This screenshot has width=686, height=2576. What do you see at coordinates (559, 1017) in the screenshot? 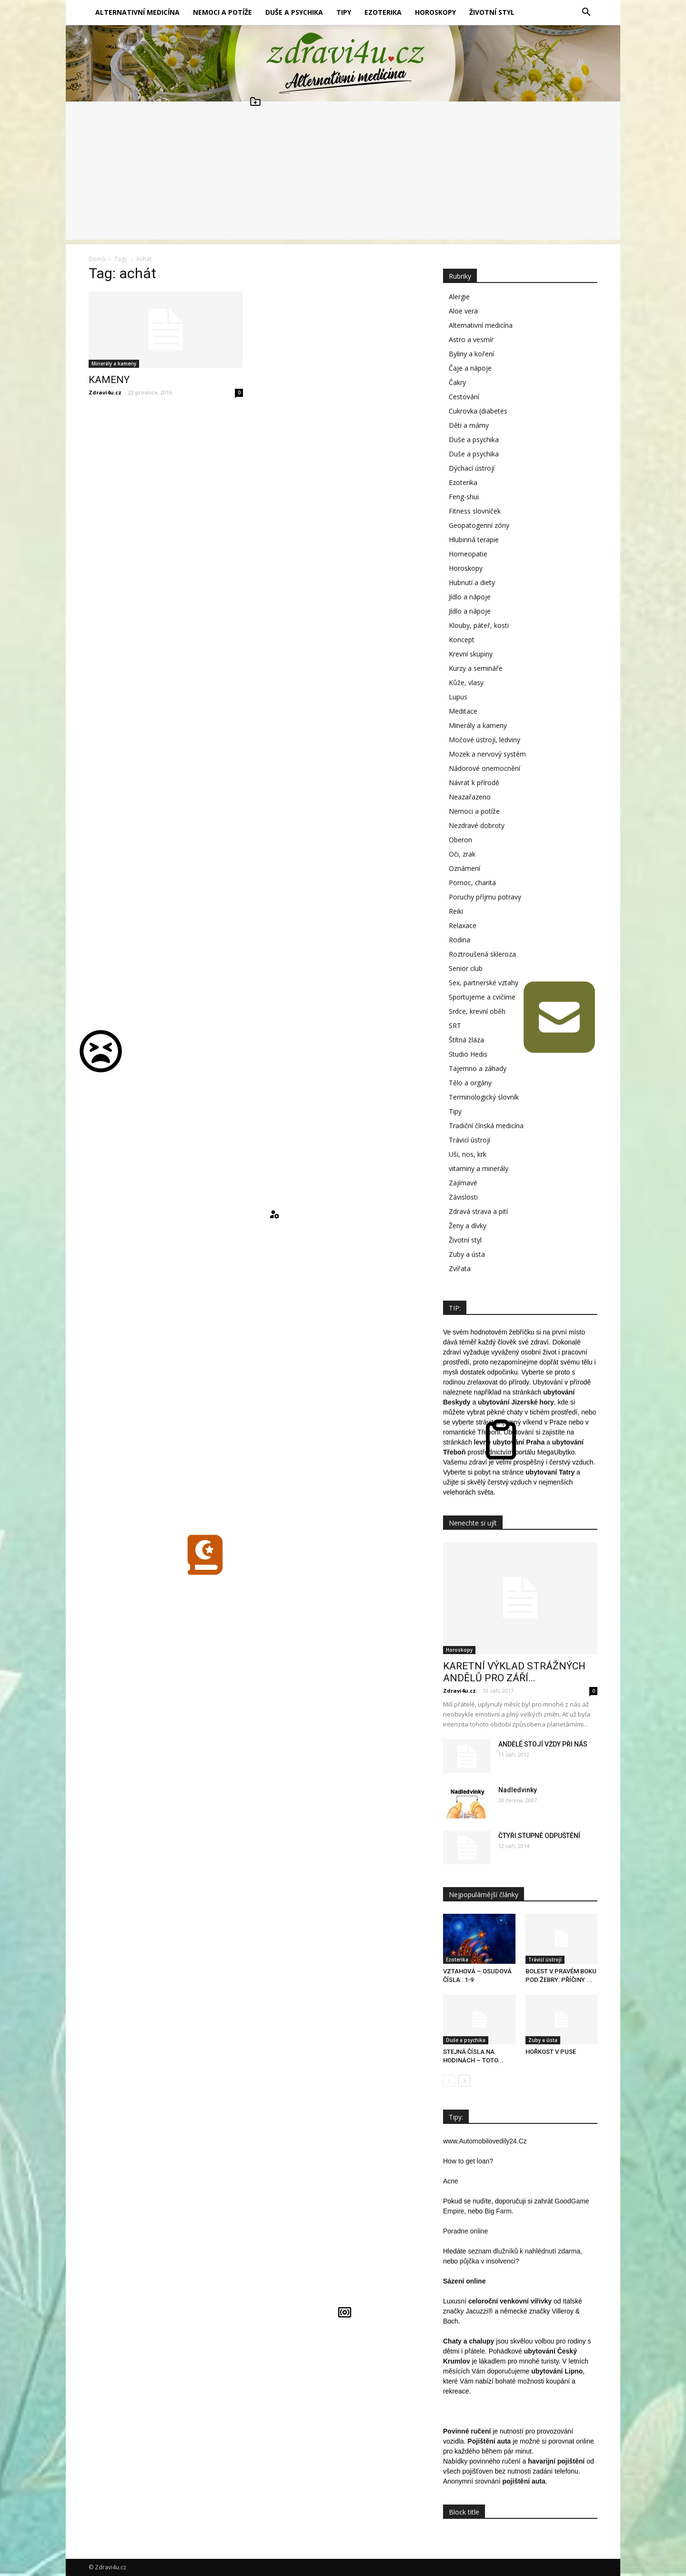
I see `open your email inbox` at bounding box center [559, 1017].